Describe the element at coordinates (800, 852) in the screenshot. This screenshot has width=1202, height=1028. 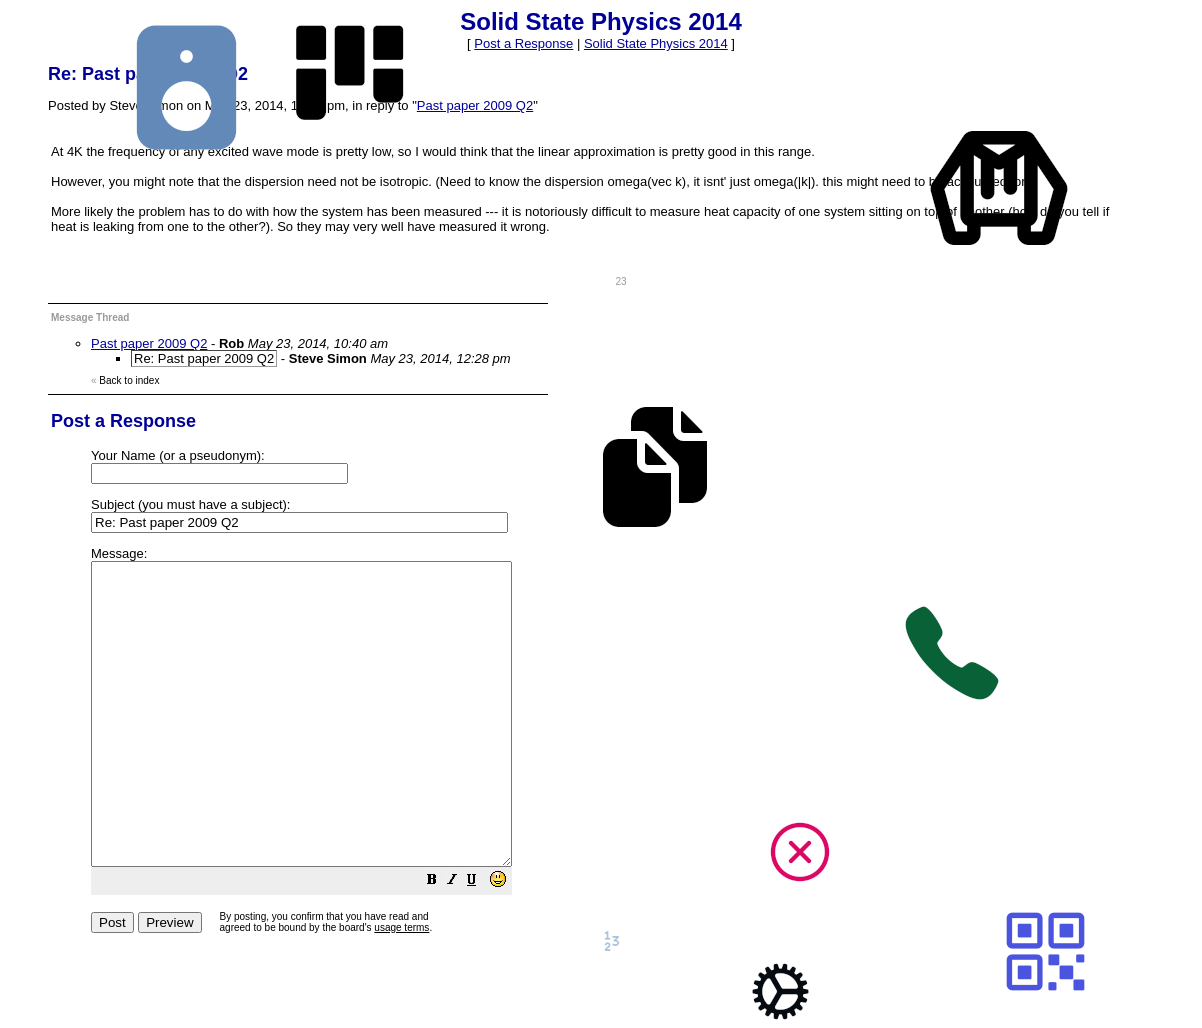
I see `close or dismiss a dialog` at that location.